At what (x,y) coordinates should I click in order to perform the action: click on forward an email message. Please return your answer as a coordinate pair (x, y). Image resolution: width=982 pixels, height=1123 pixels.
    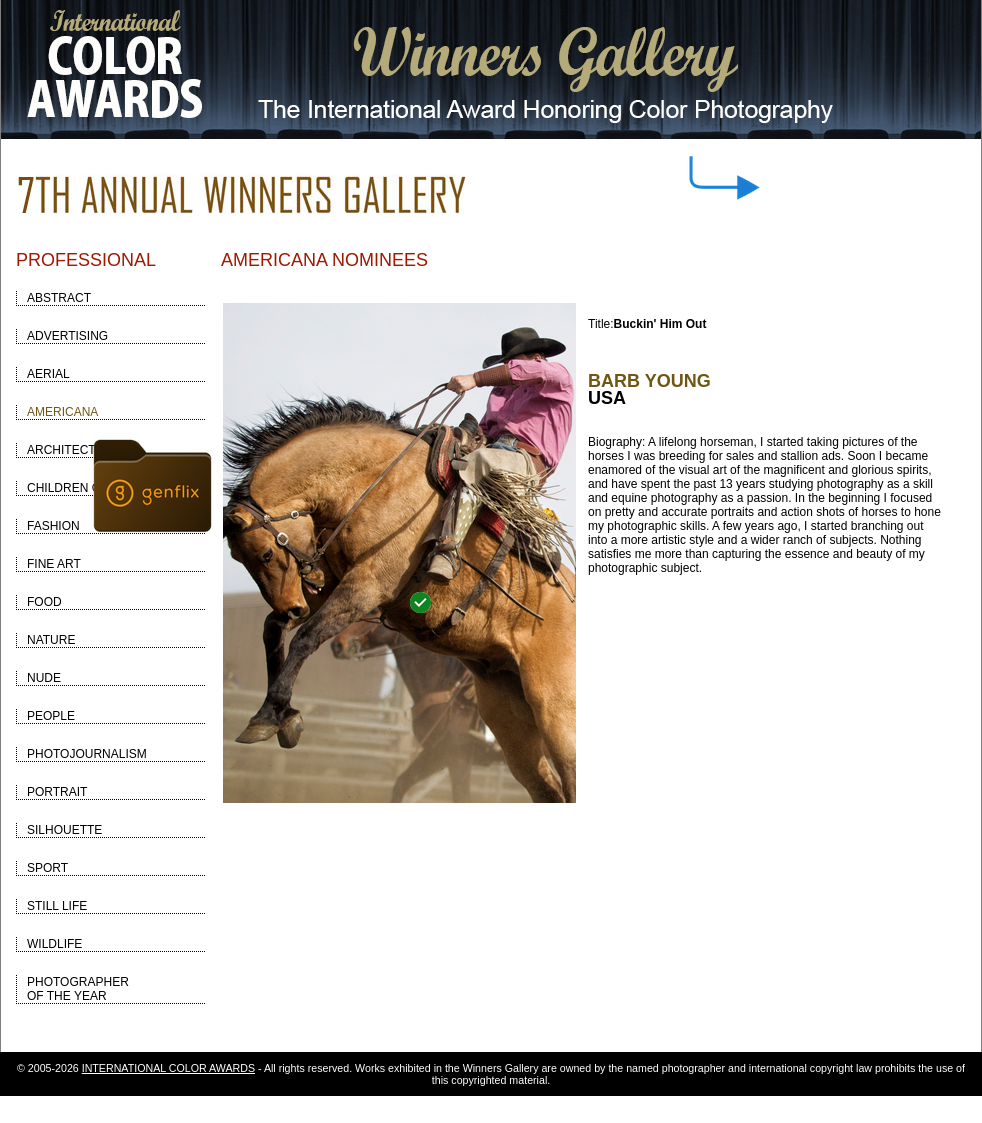
    Looking at the image, I should click on (725, 177).